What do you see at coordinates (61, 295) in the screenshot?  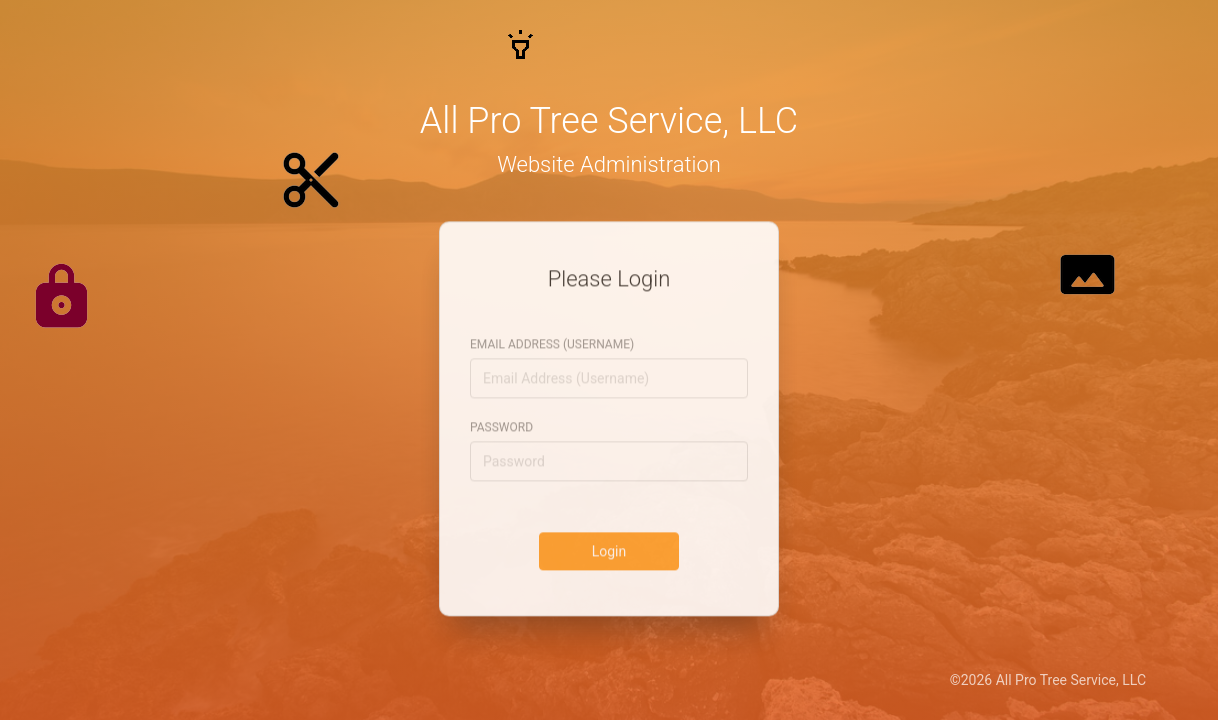 I see `lock or secure this item` at bounding box center [61, 295].